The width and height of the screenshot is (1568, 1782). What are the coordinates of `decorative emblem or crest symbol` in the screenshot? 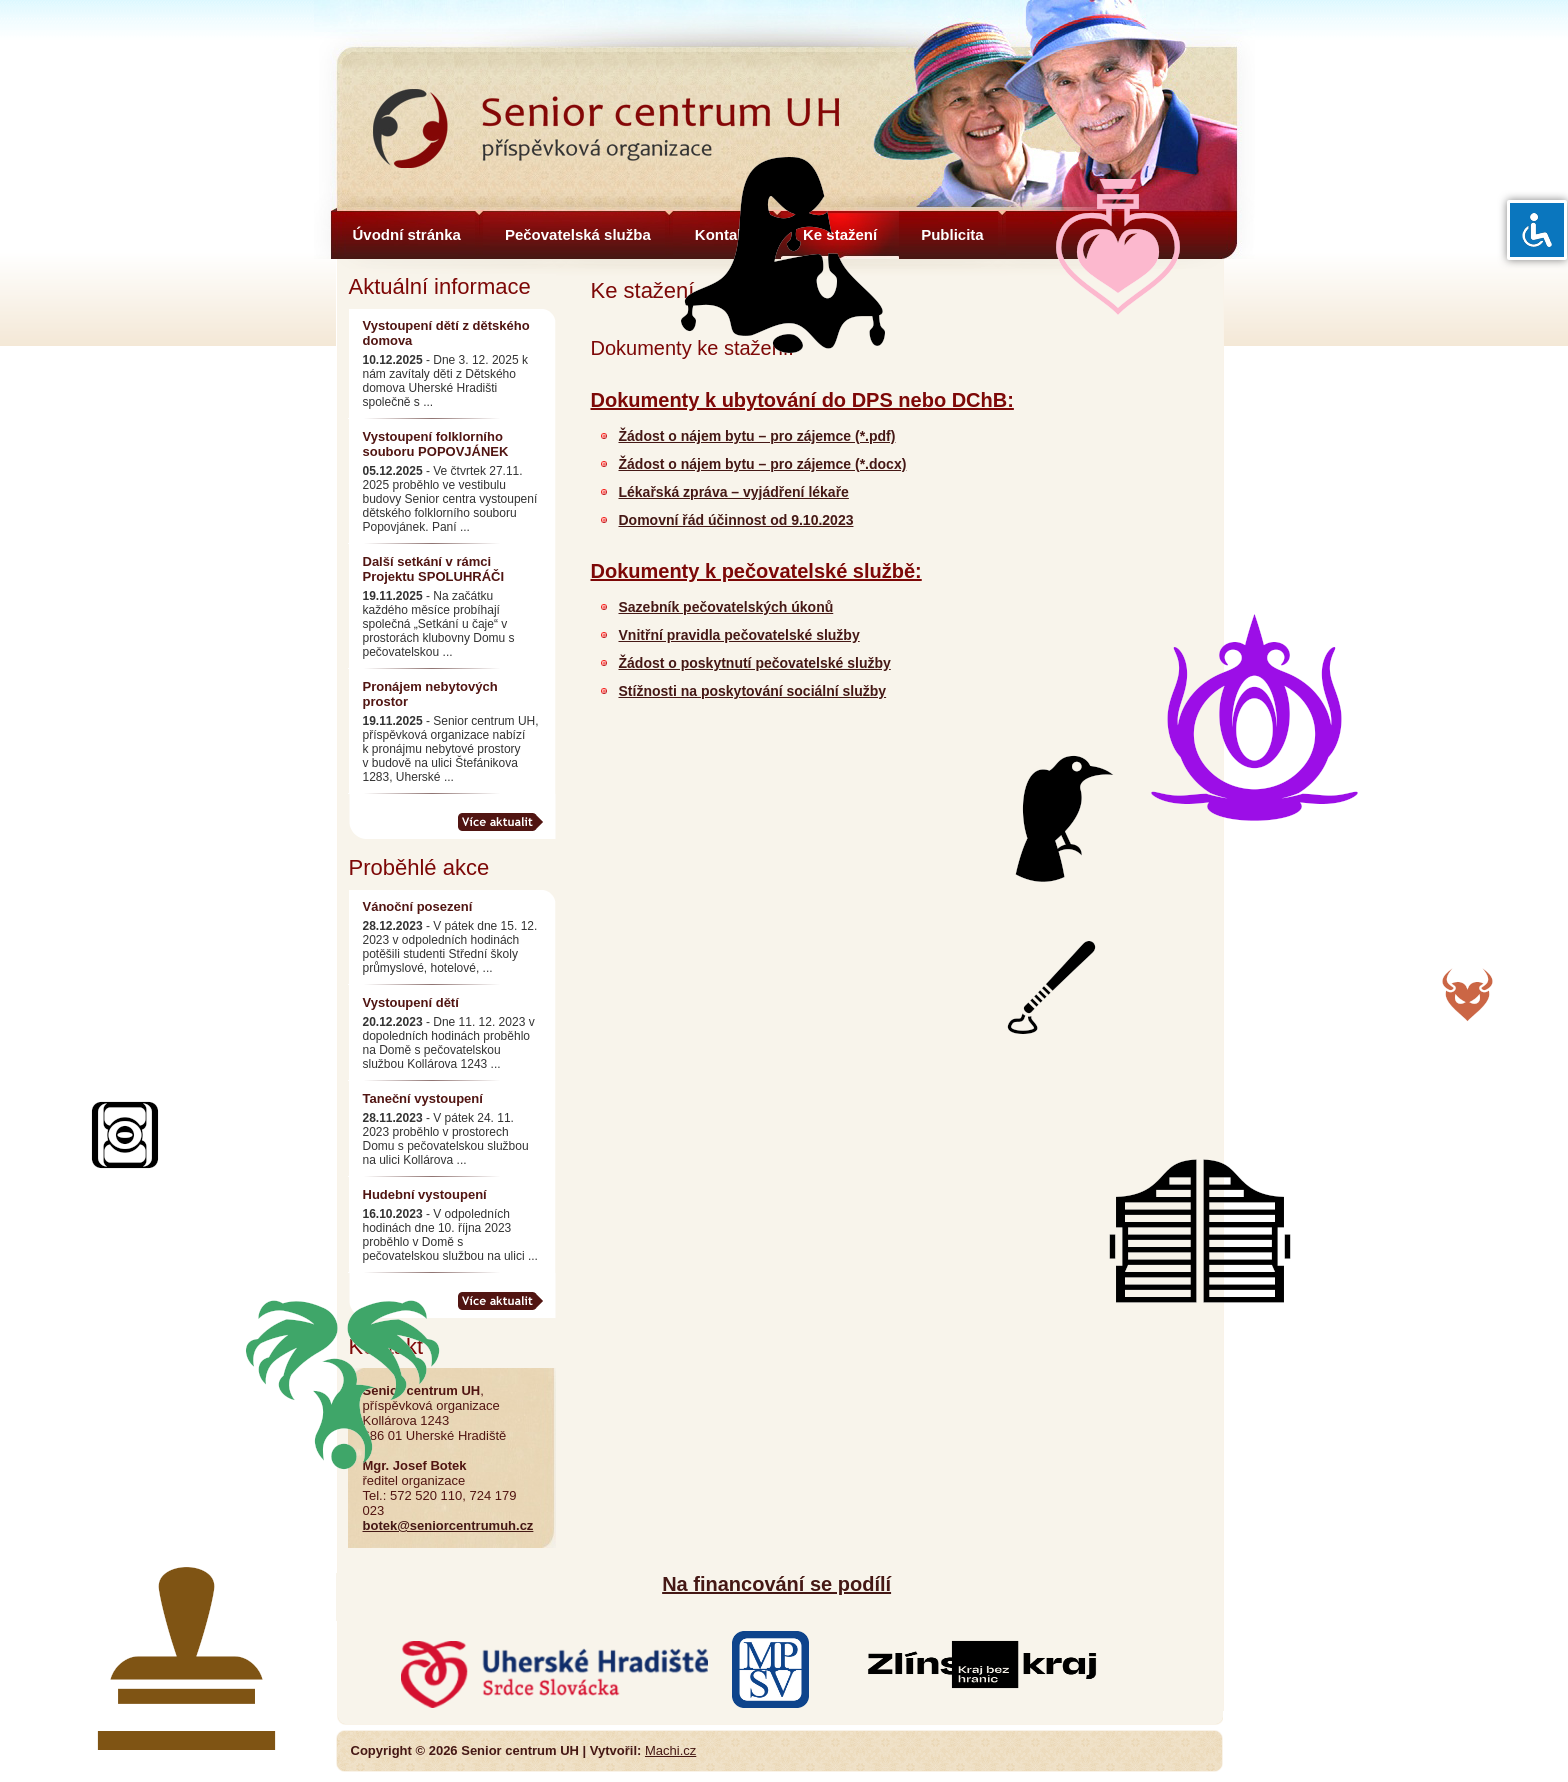 It's located at (1254, 717).